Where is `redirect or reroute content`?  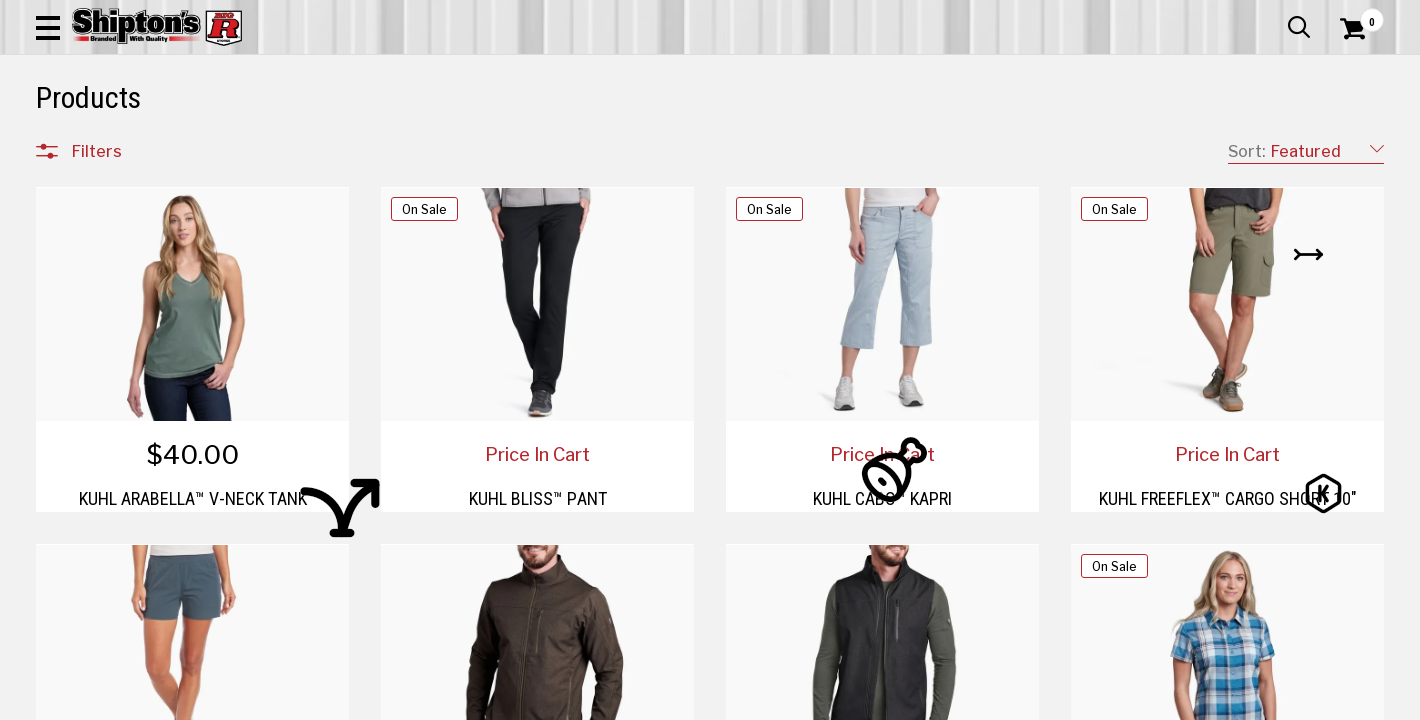
redirect or reroute content is located at coordinates (342, 508).